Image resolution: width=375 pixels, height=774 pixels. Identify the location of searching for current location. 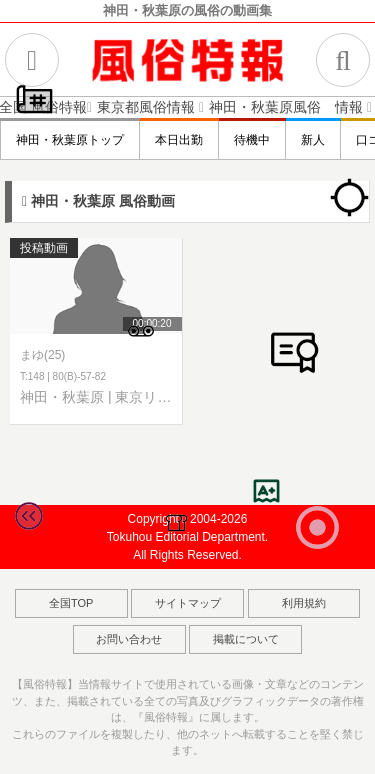
(349, 197).